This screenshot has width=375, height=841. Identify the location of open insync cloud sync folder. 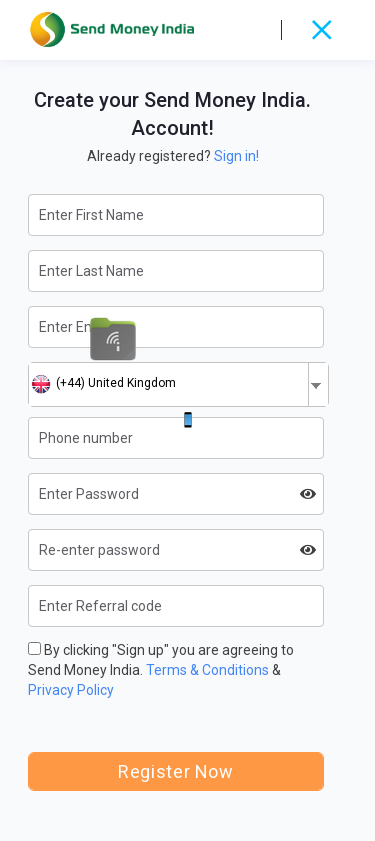
(113, 339).